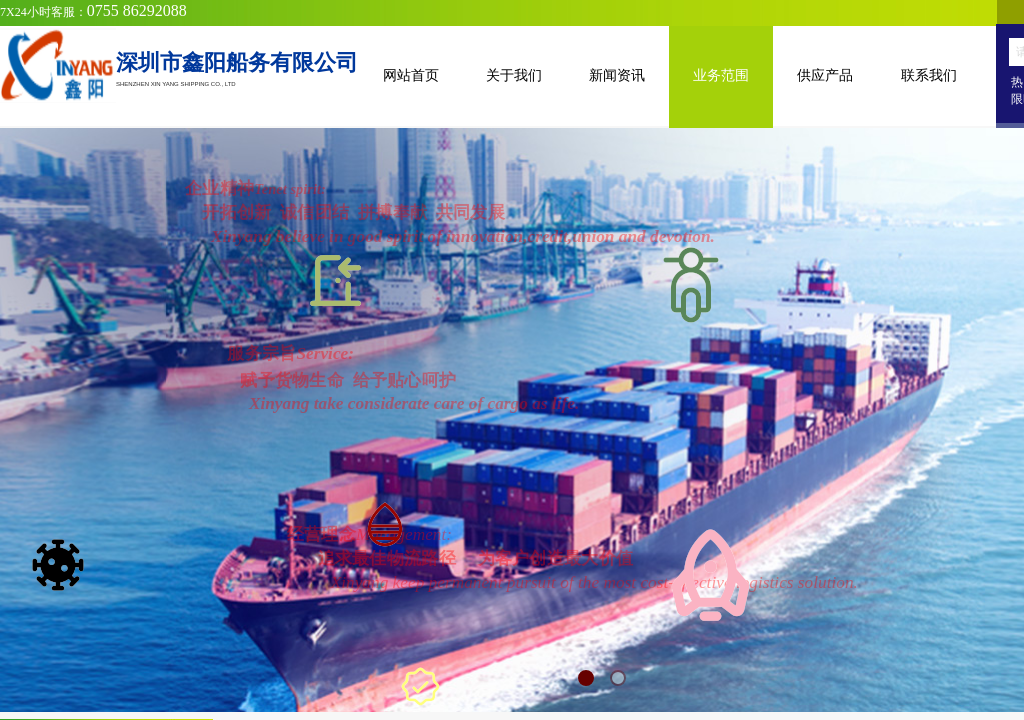 The width and height of the screenshot is (1024, 720). I want to click on select moped or scooter as transportation mode, so click(691, 285).